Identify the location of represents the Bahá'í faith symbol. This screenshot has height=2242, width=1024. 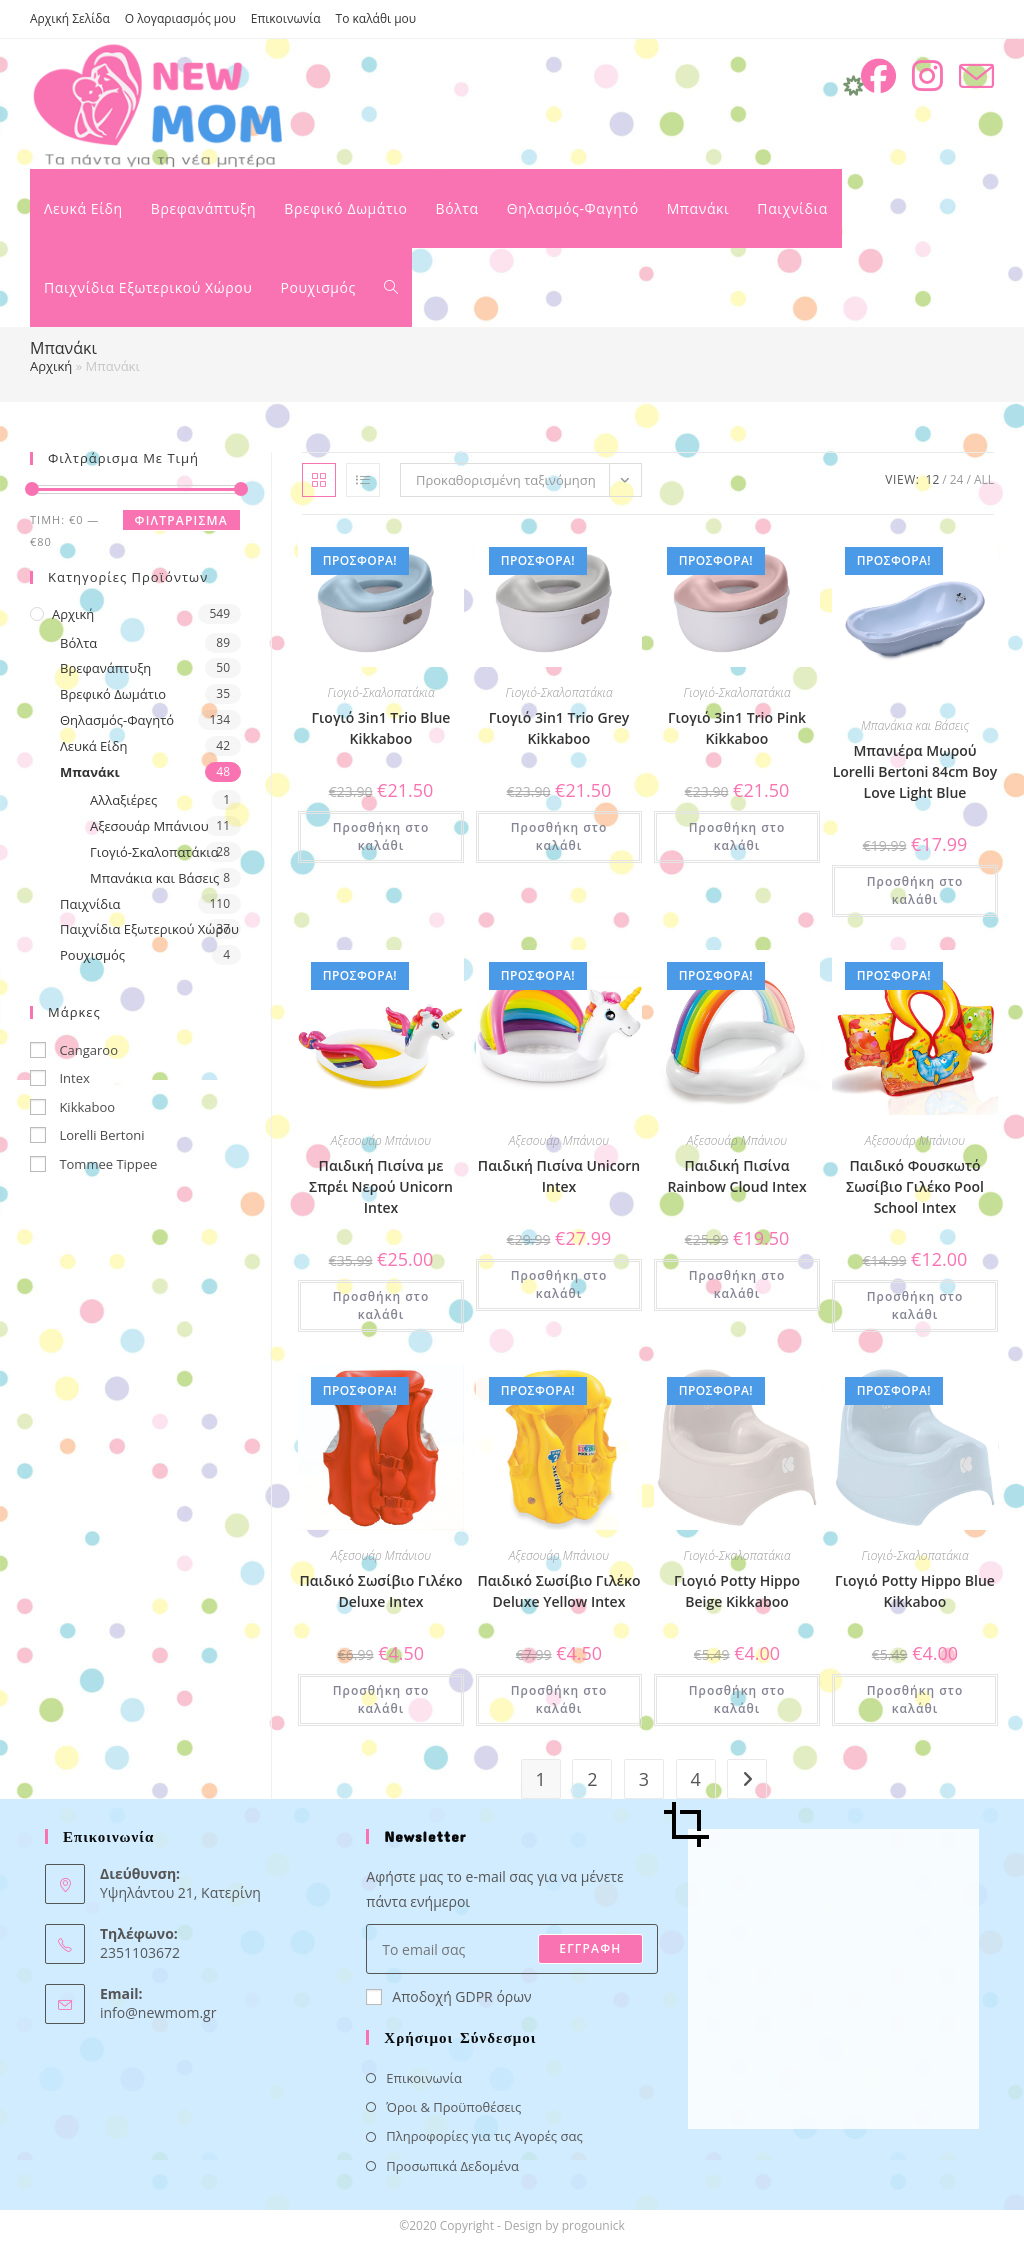
(853, 85).